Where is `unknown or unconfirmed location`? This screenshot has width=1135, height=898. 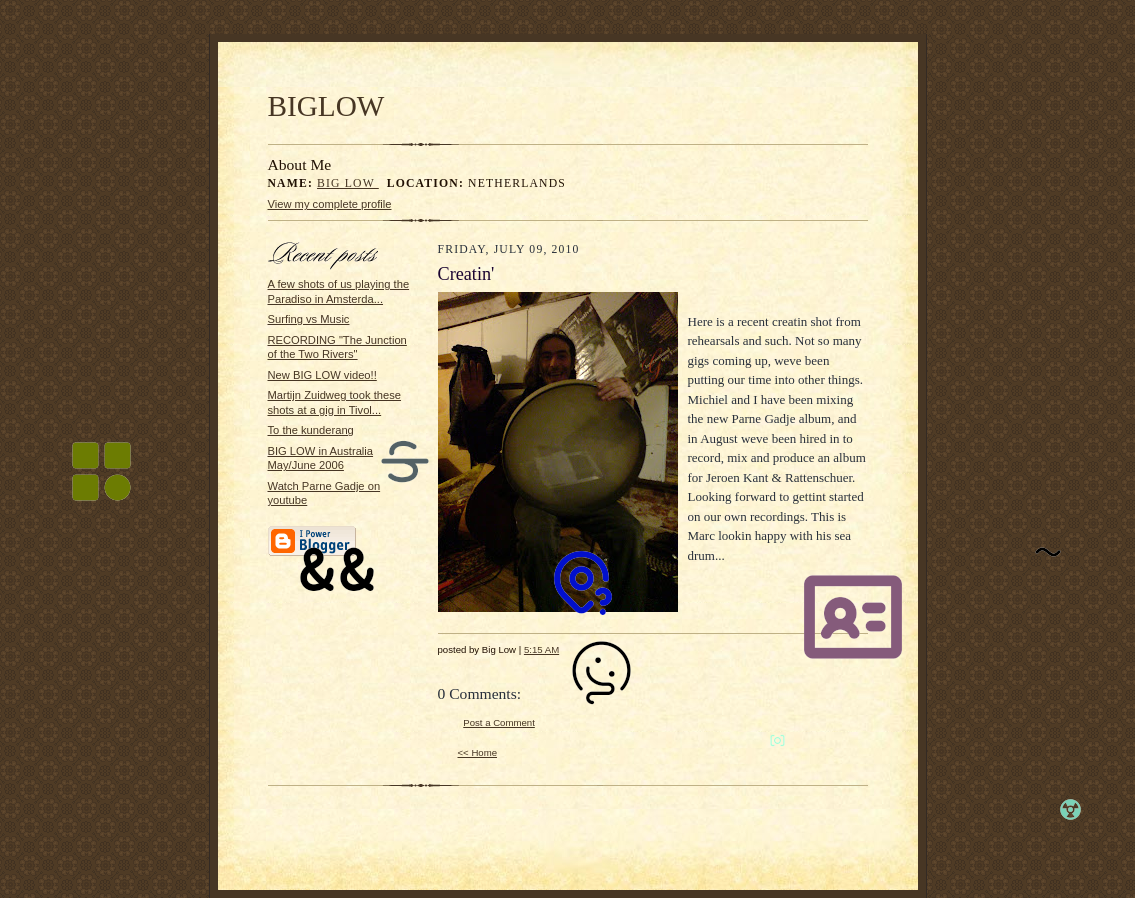 unknown or unconfirmed location is located at coordinates (581, 581).